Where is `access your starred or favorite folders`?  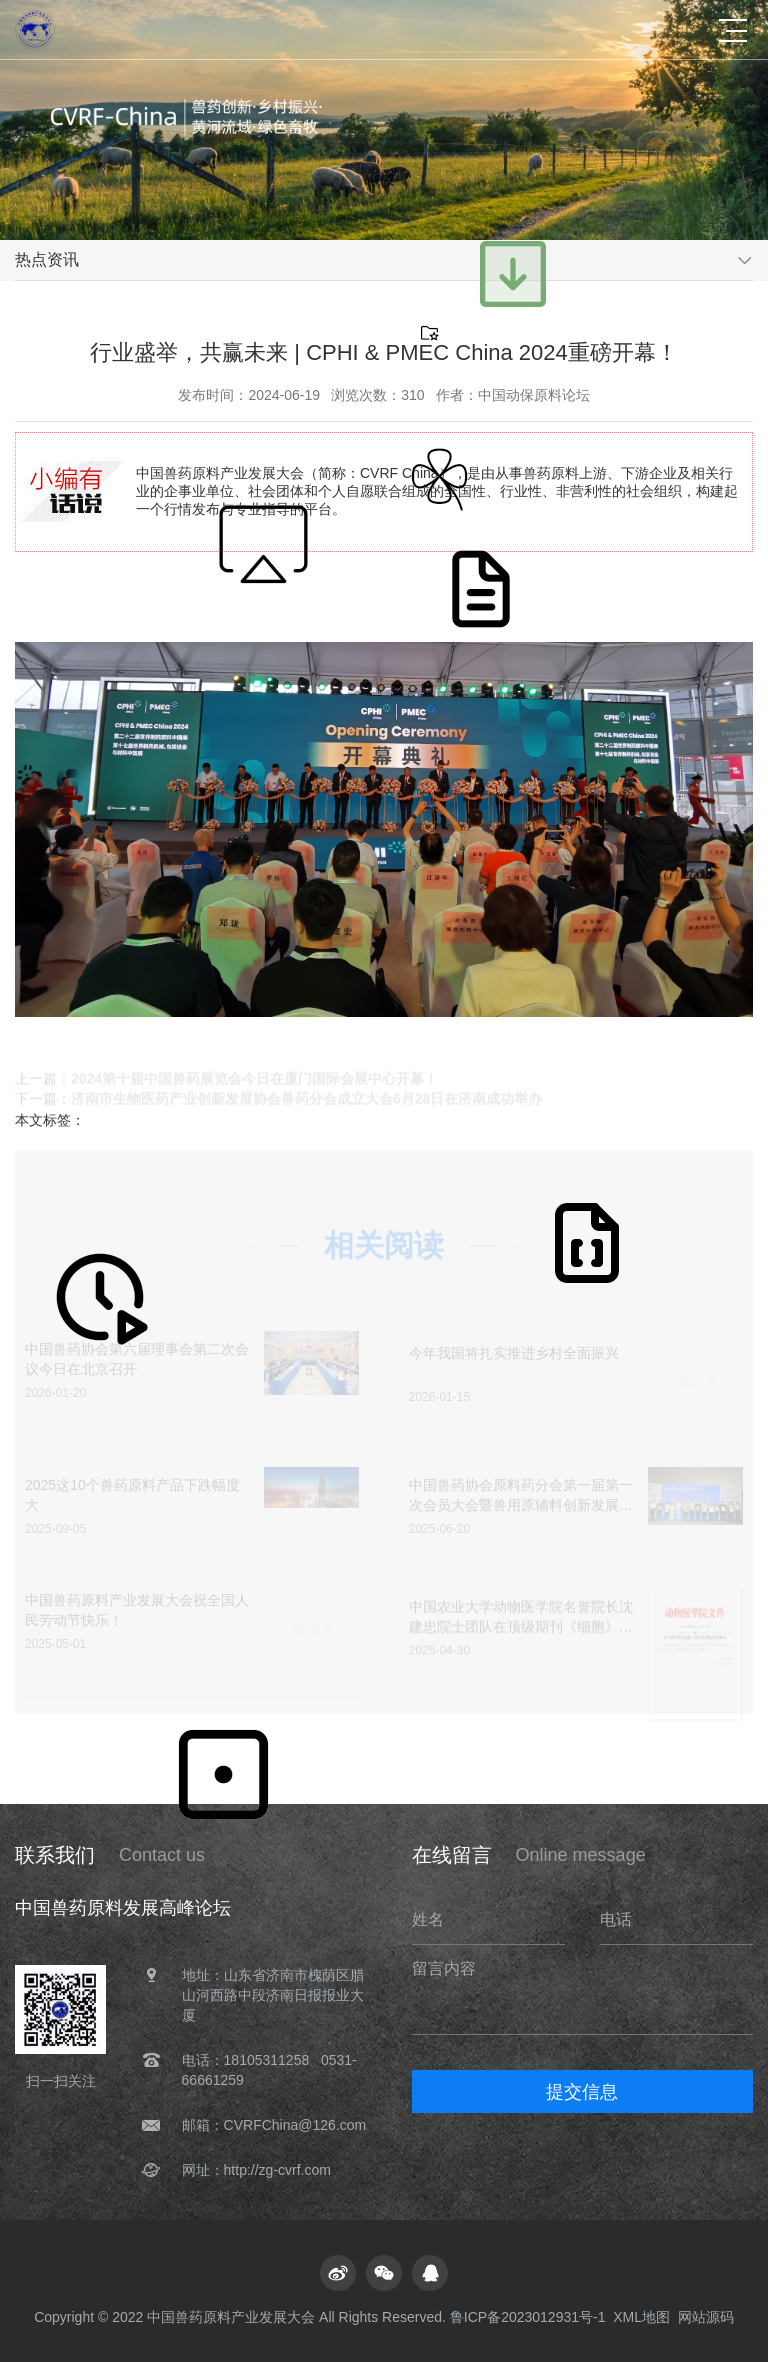 access your starred or favorite folders is located at coordinates (429, 332).